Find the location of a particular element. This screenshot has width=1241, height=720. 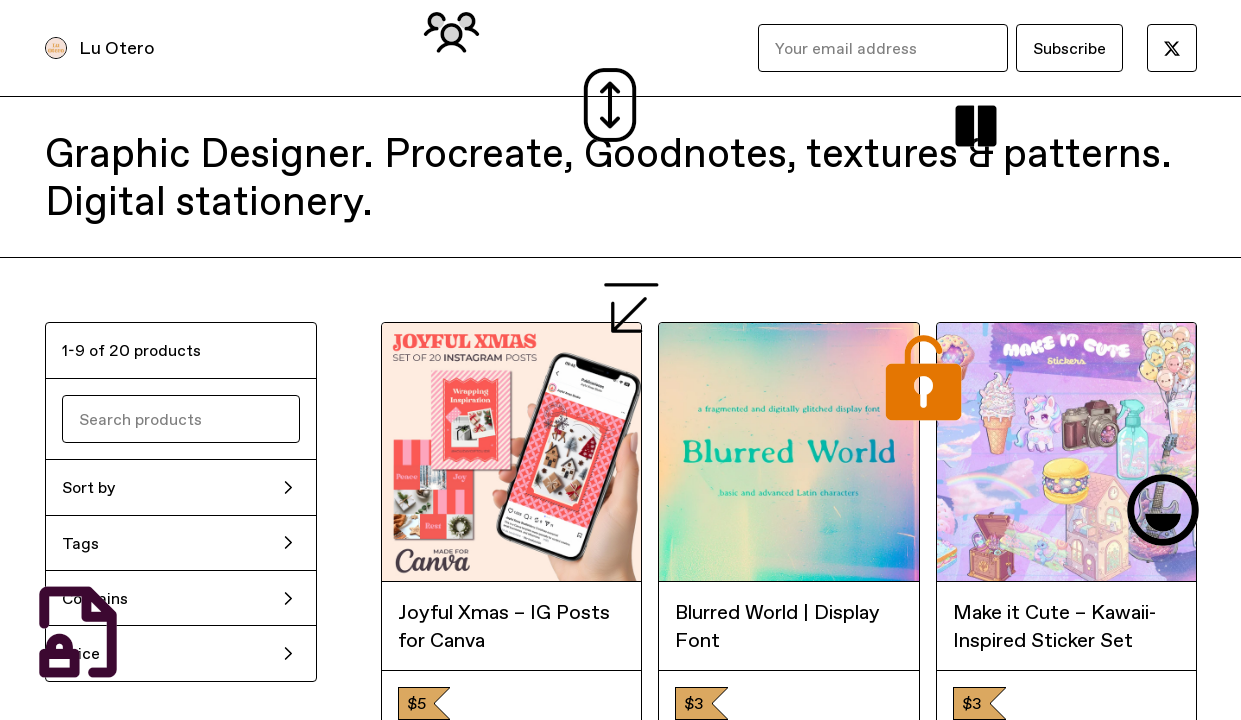

unlocked or unsecured state is located at coordinates (923, 382).